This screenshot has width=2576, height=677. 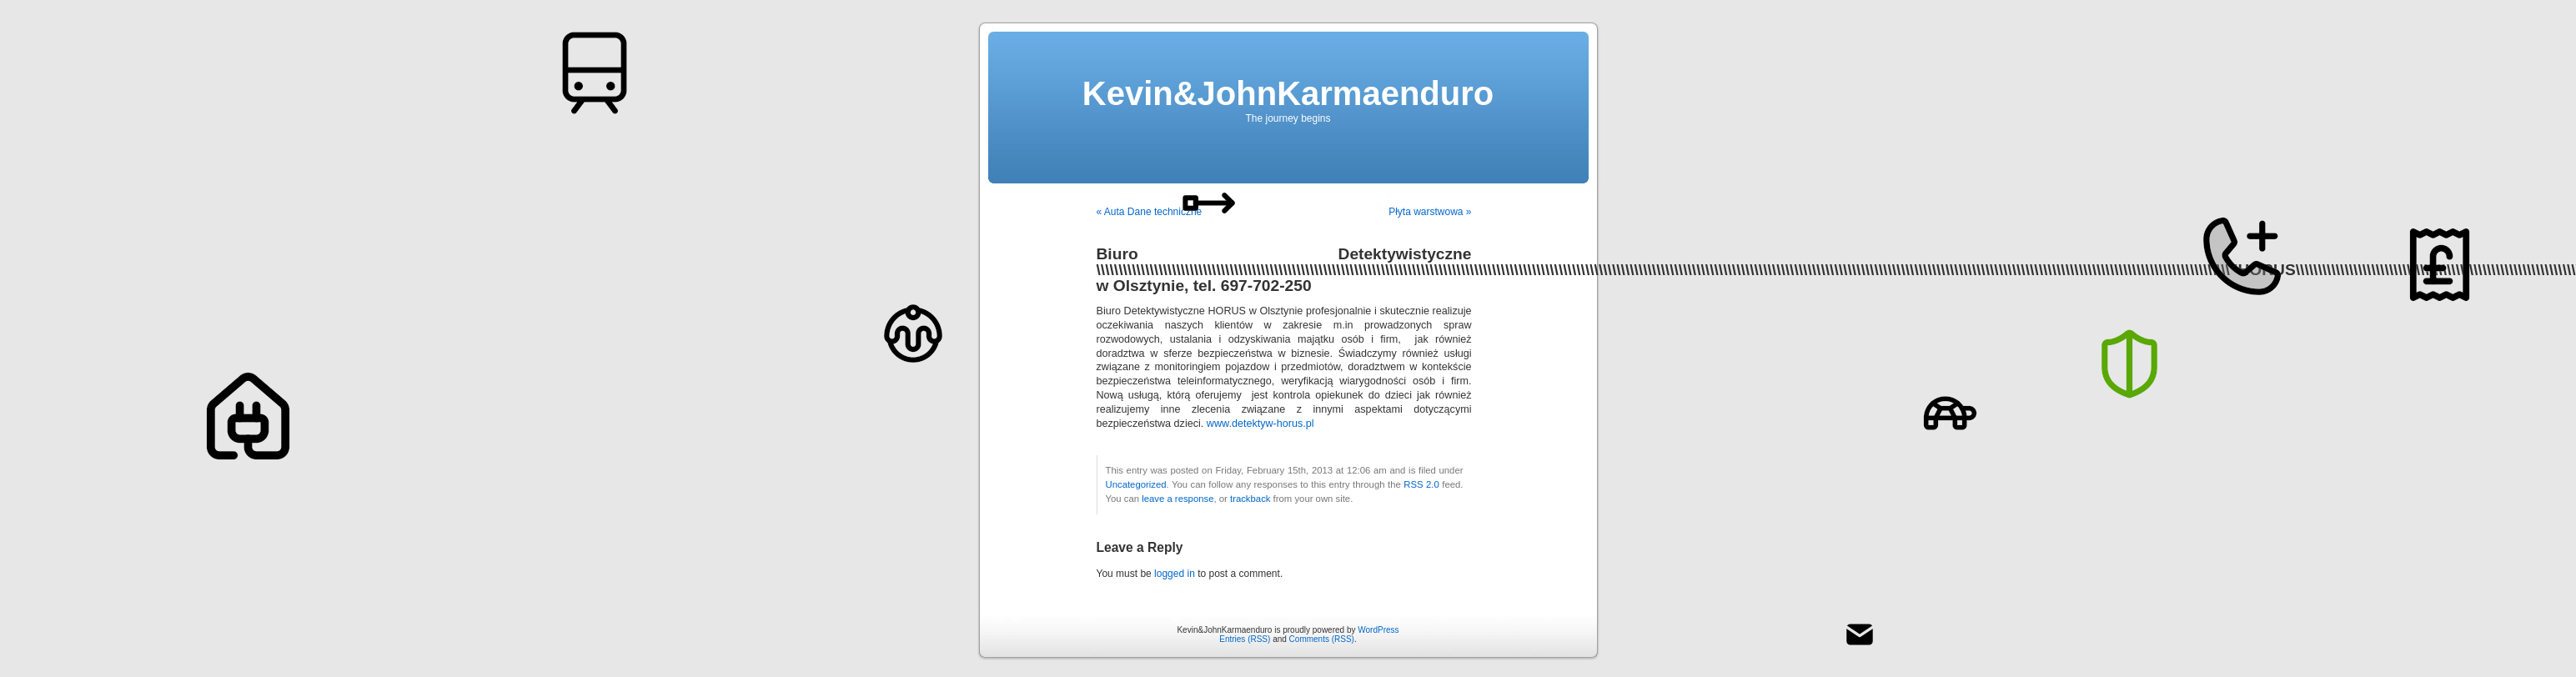 What do you see at coordinates (2243, 254) in the screenshot?
I see `add a new contact` at bounding box center [2243, 254].